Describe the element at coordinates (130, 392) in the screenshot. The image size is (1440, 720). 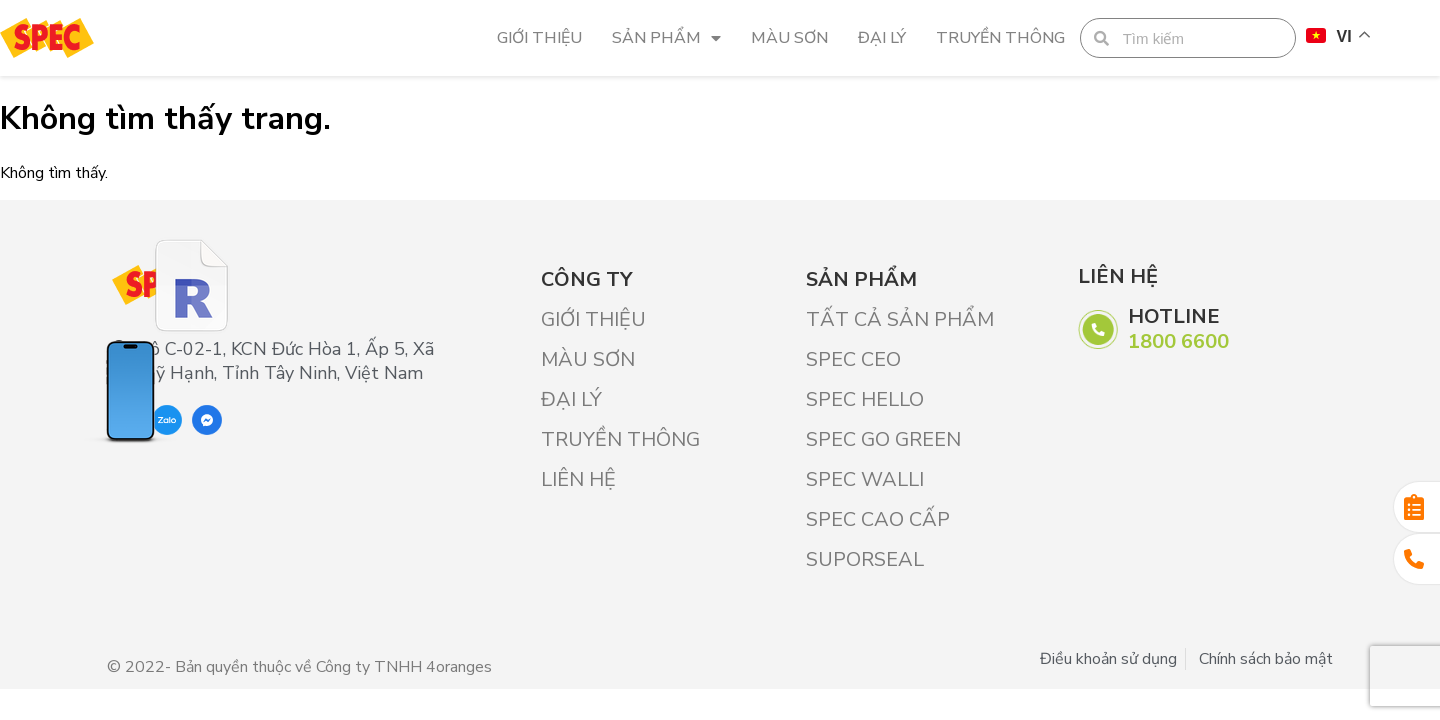
I see `iPhone 14 Pro device icon` at that location.